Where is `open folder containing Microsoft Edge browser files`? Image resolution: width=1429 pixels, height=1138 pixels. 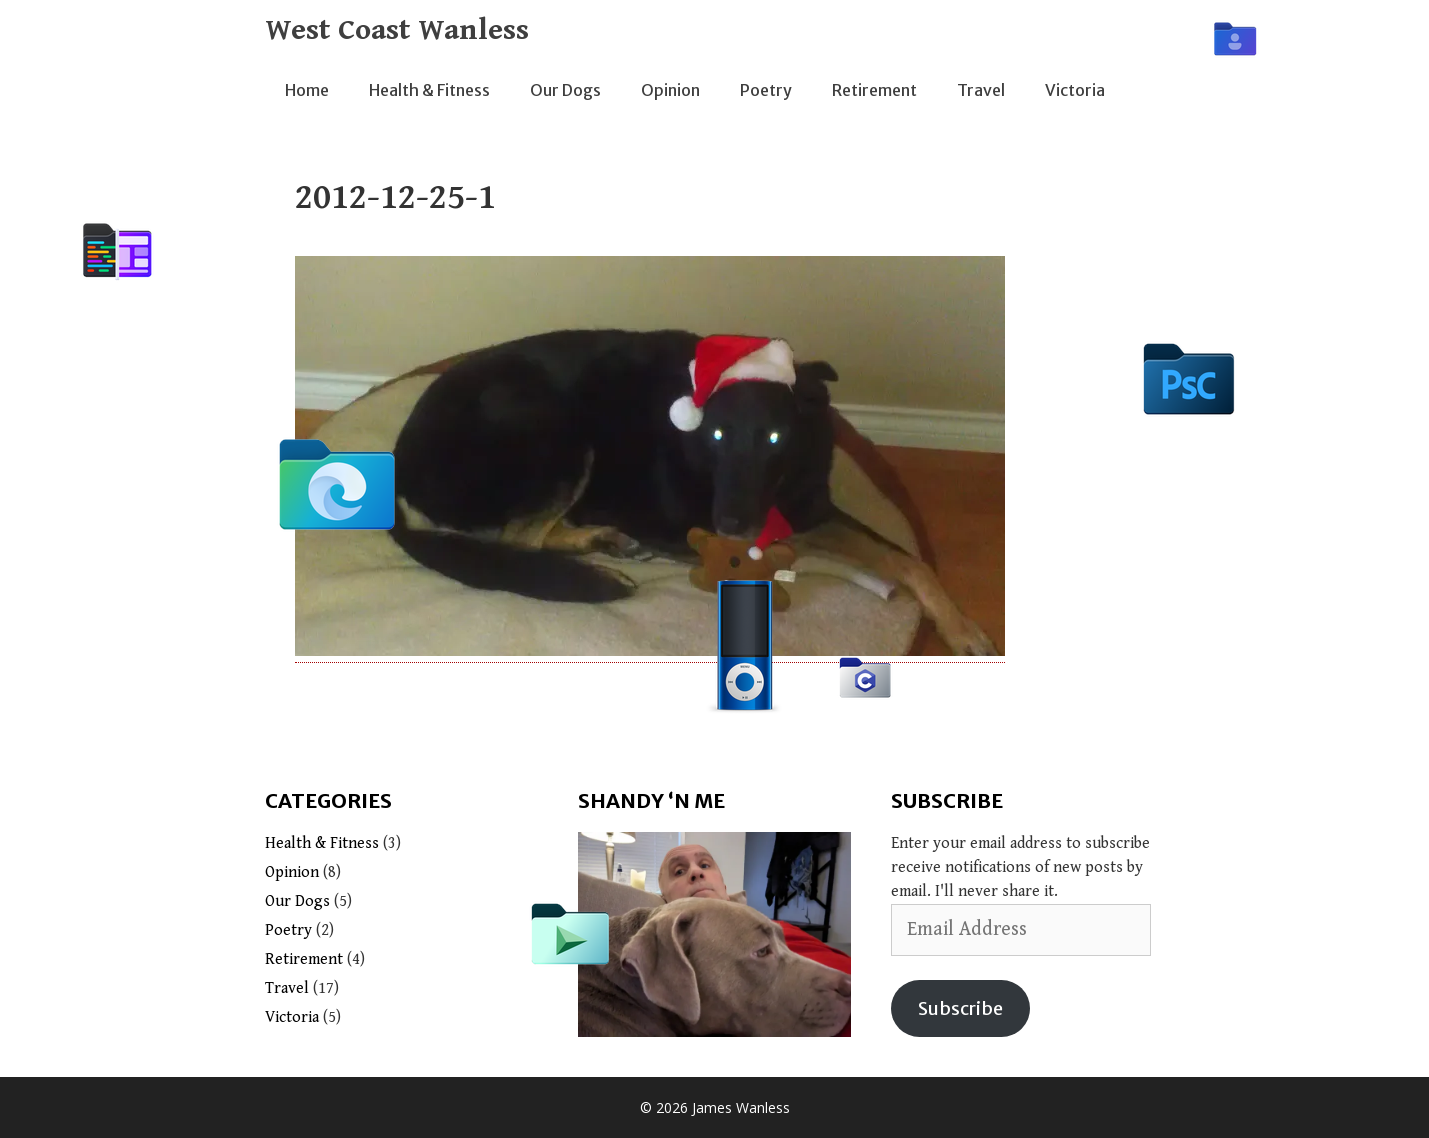 open folder containing Microsoft Edge browser files is located at coordinates (336, 487).